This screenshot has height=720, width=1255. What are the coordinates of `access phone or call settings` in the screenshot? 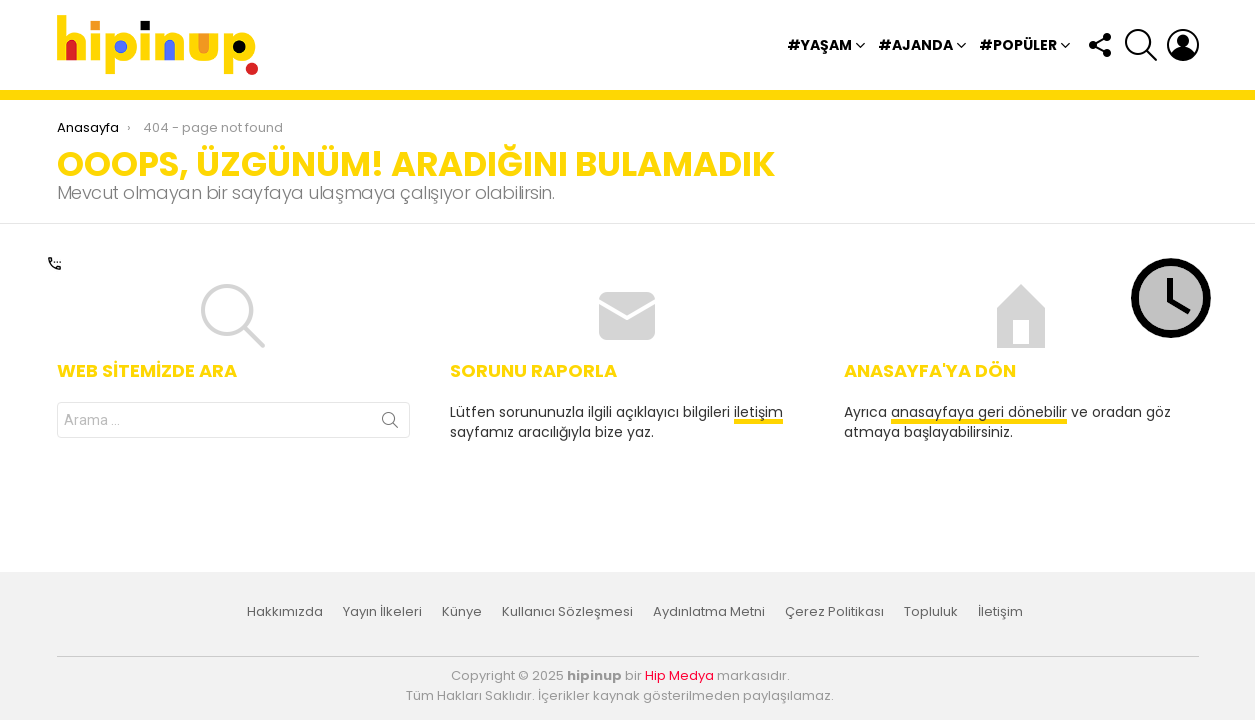 It's located at (54, 263).